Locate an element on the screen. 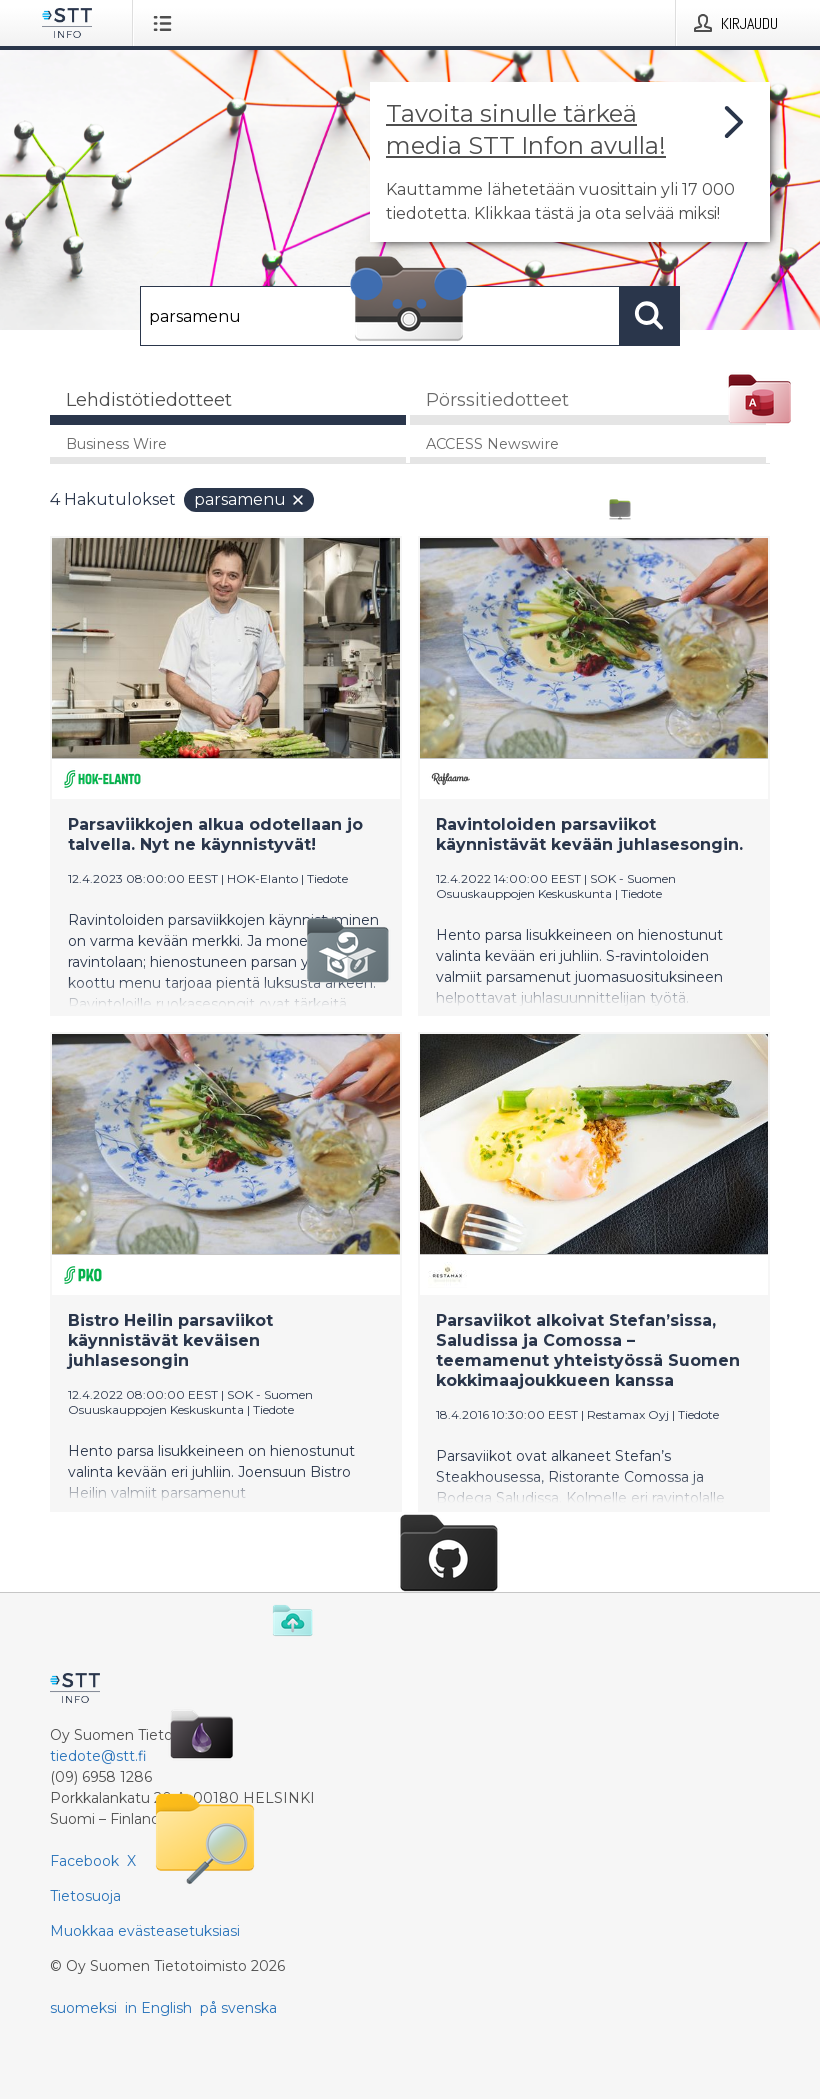  access a remote or network folder is located at coordinates (620, 509).